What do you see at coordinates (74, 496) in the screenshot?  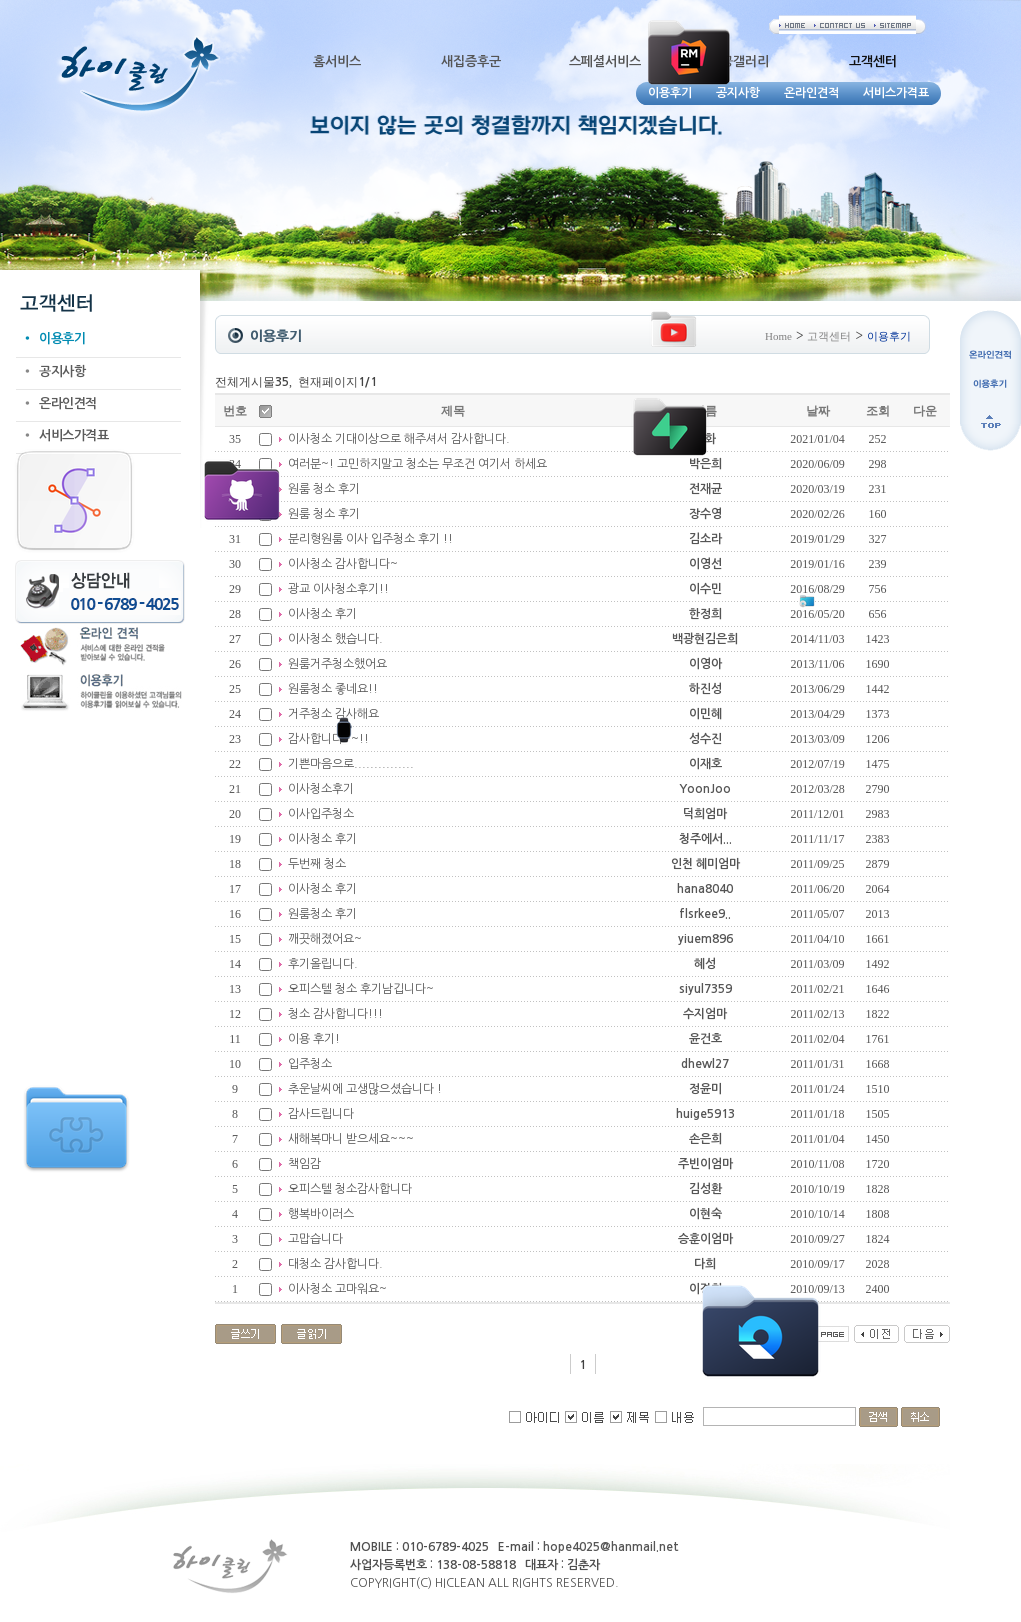 I see `compressed SVG image file` at bounding box center [74, 496].